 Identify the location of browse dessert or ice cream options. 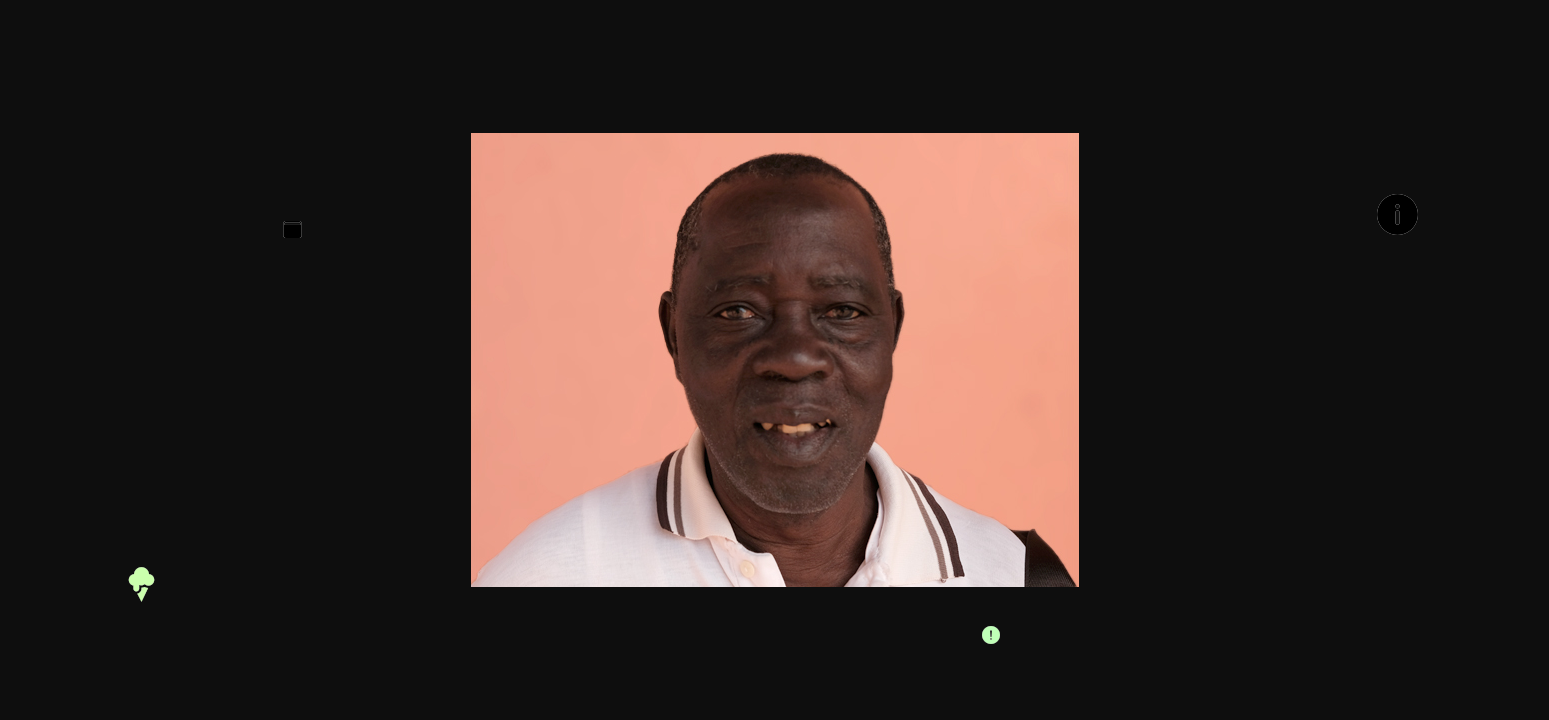
(141, 584).